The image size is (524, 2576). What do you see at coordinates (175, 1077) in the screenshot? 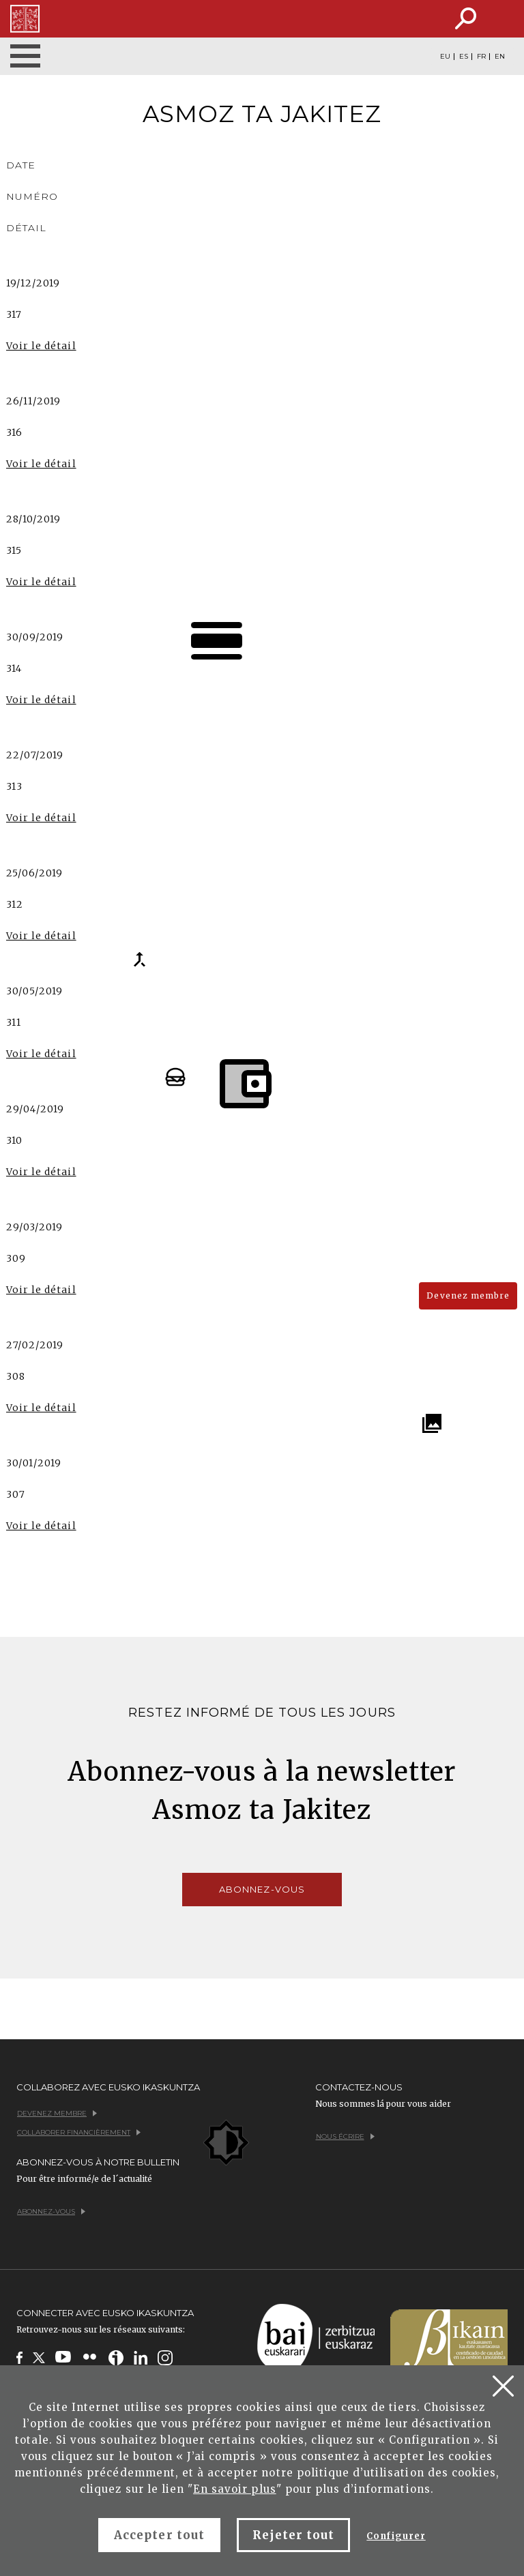
I see `view food or restaurant options` at bounding box center [175, 1077].